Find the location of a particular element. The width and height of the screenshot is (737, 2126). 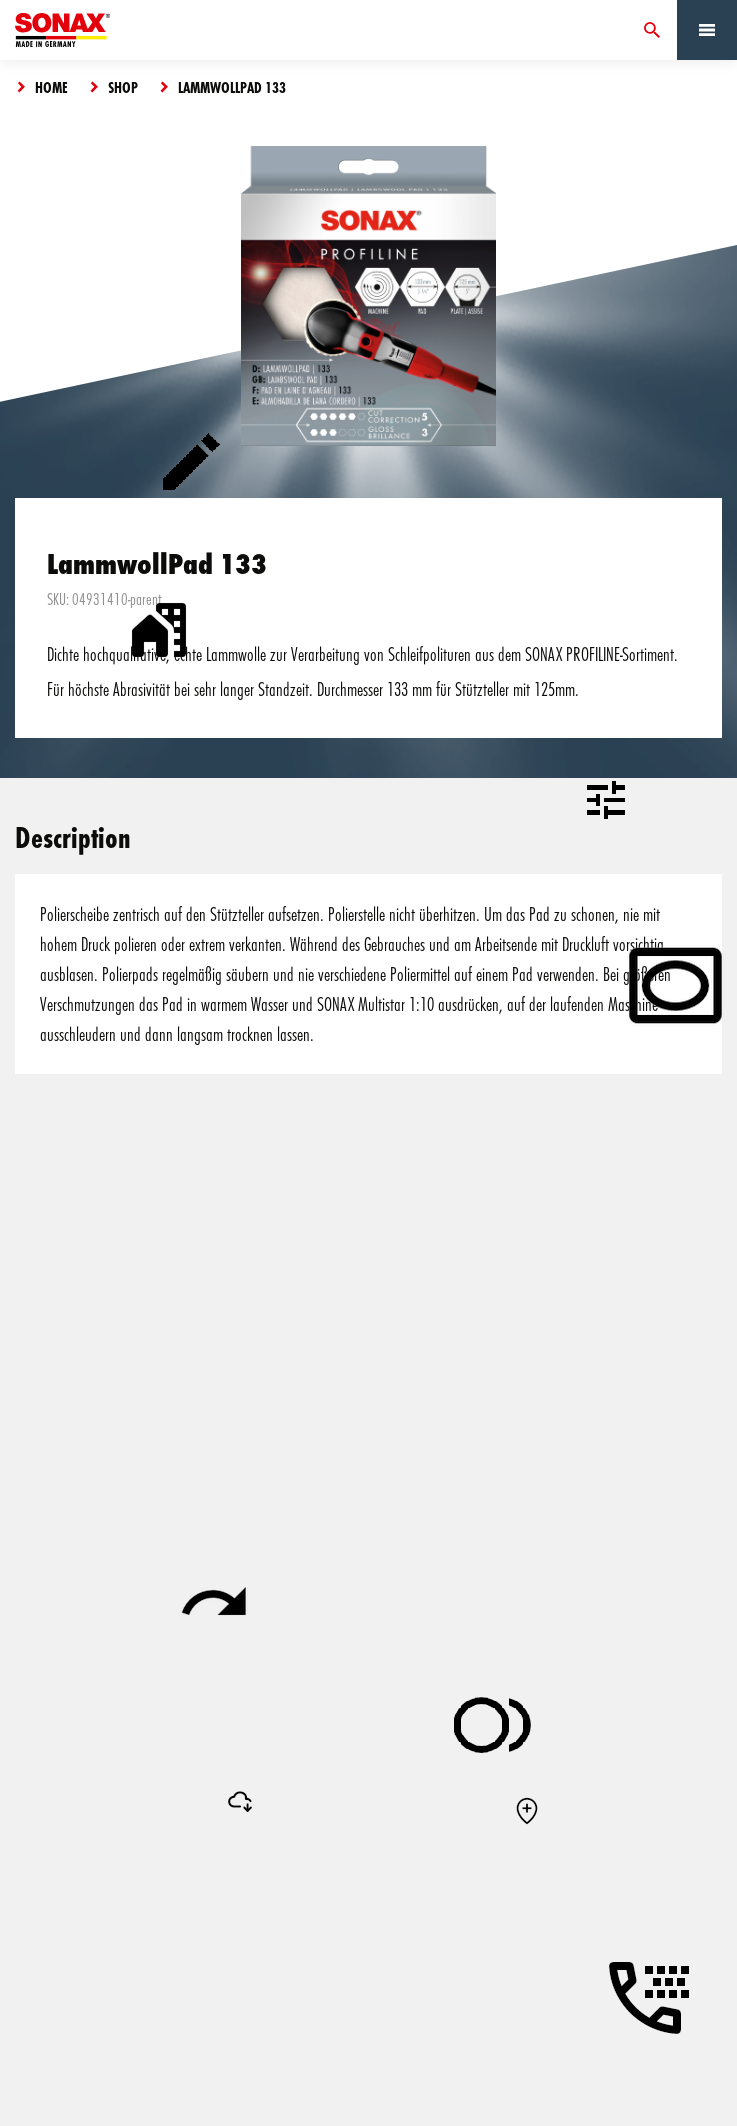

download from cloud storage is located at coordinates (240, 1800).